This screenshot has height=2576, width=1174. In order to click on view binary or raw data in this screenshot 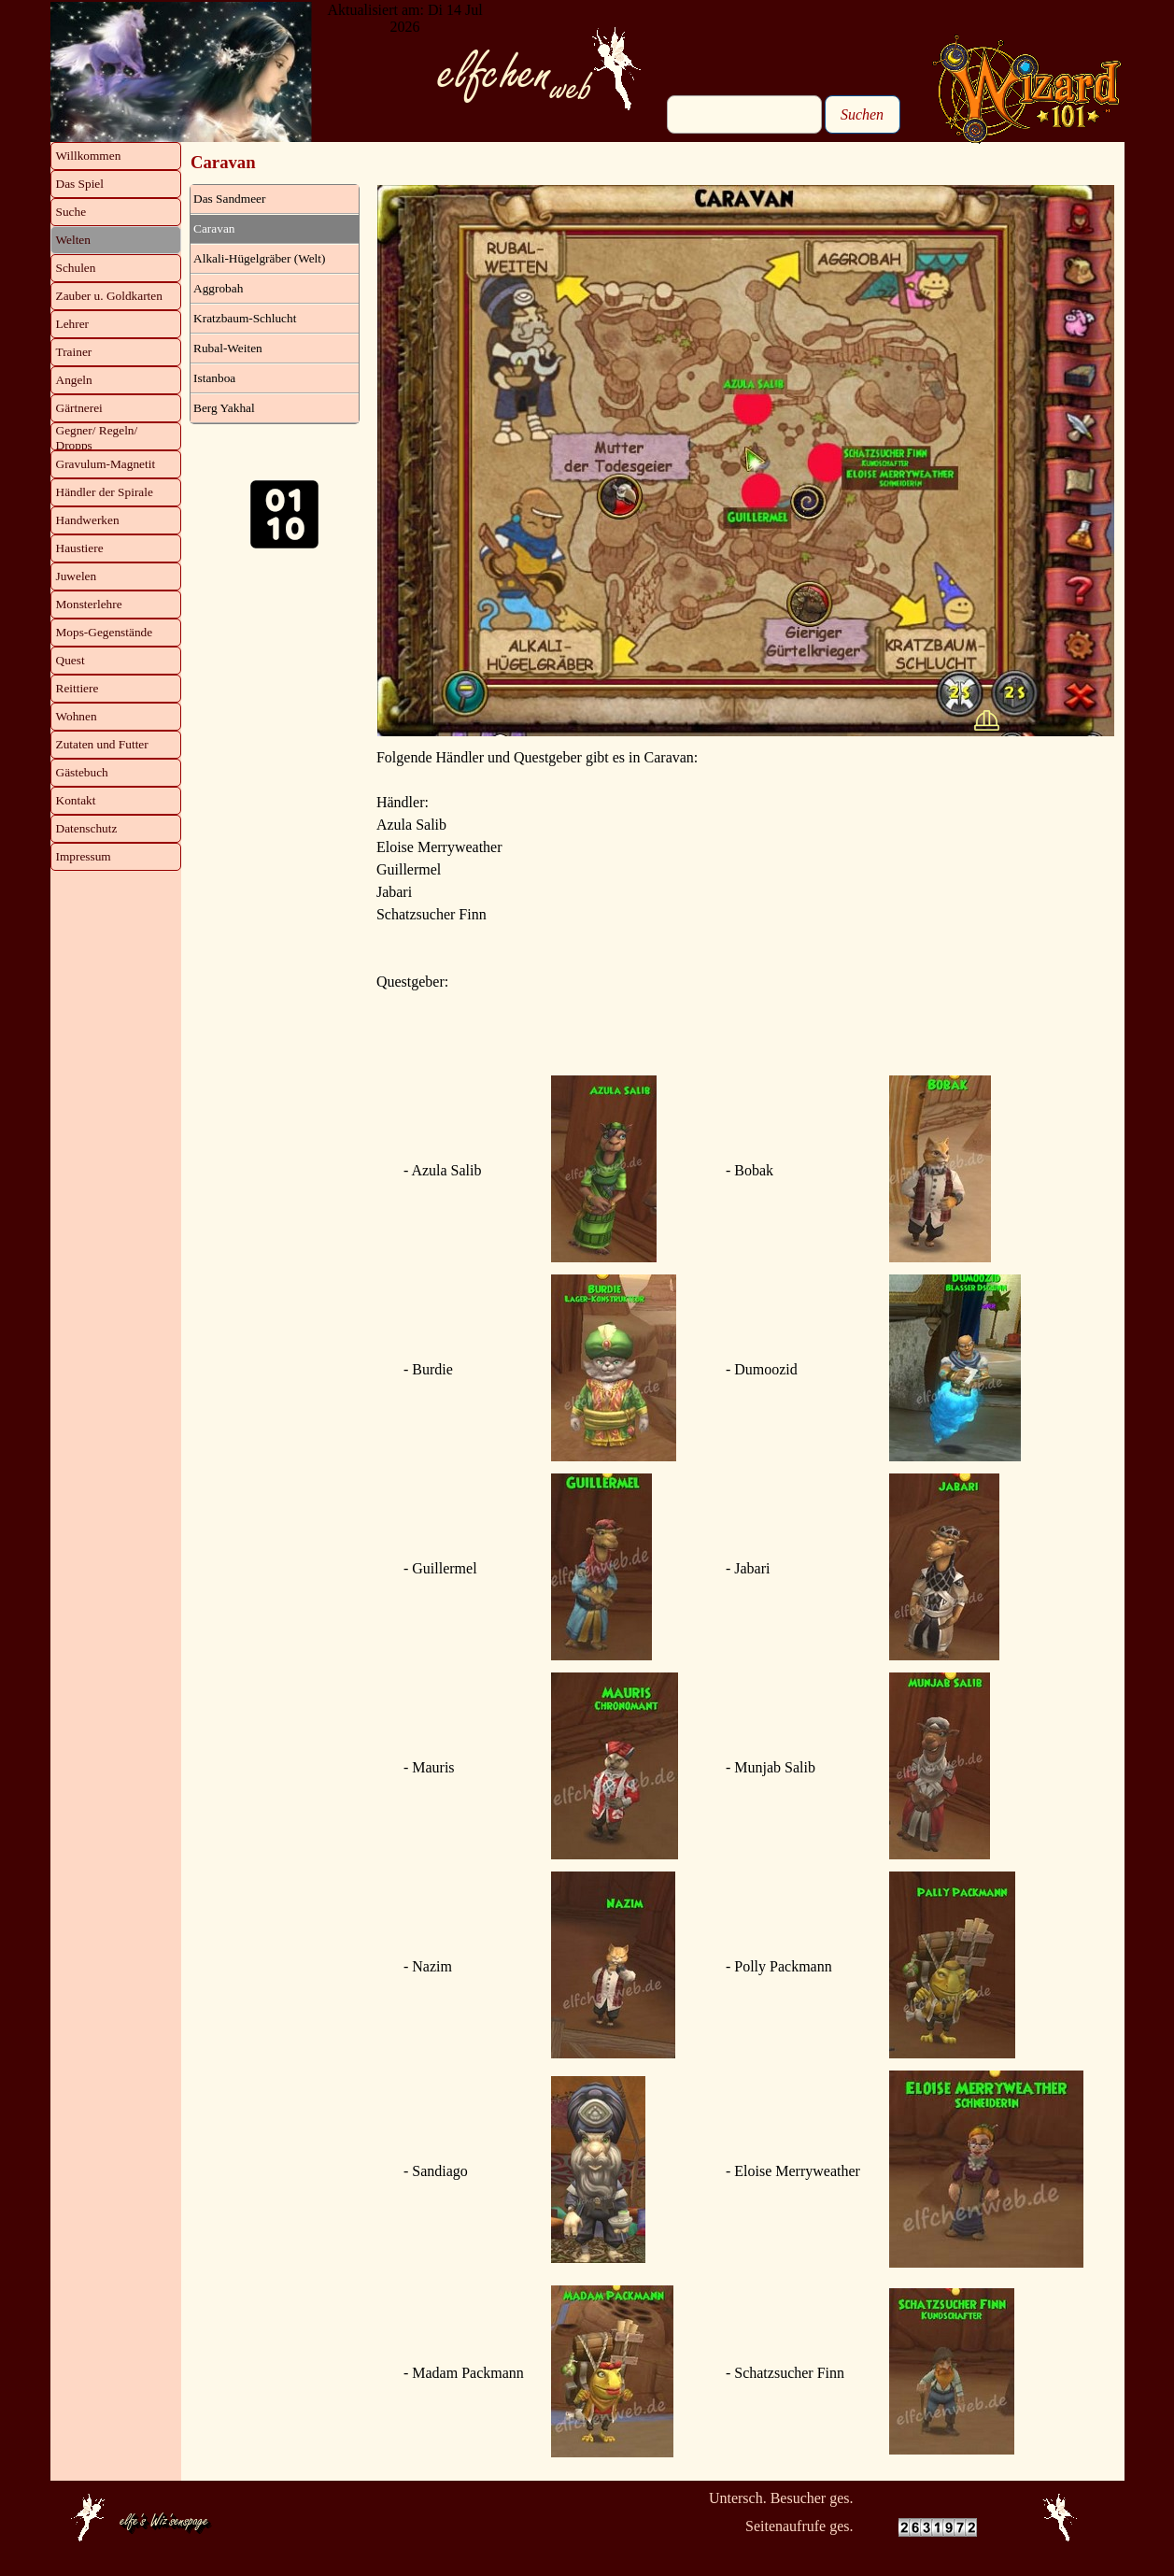, I will do `click(284, 514)`.